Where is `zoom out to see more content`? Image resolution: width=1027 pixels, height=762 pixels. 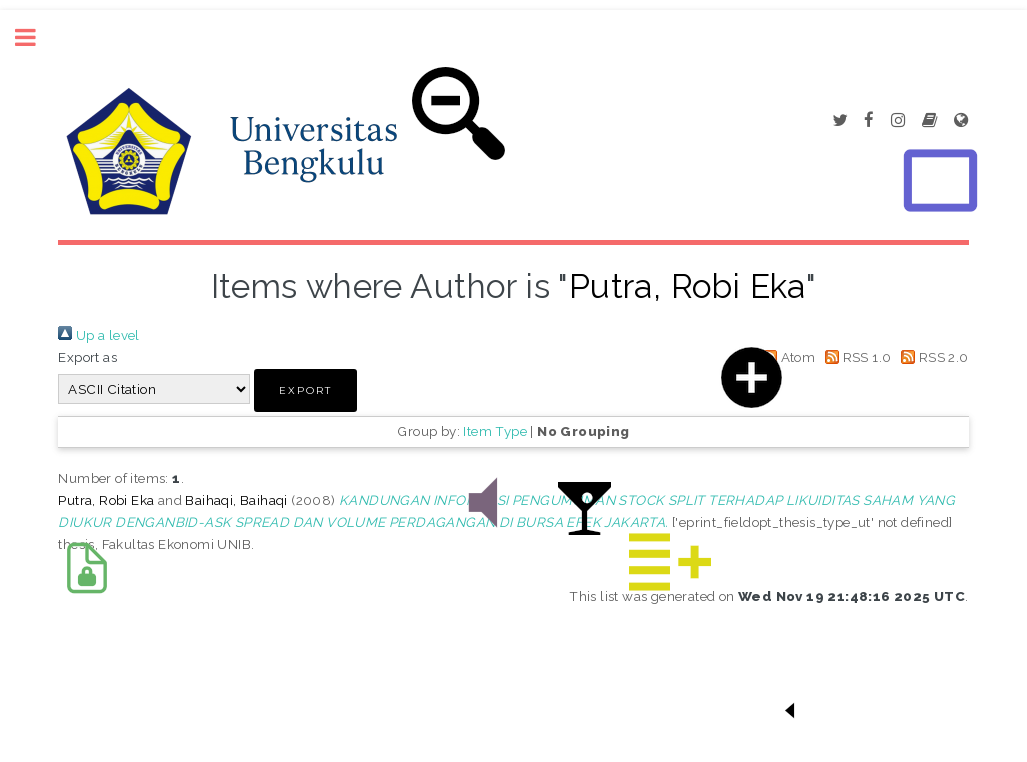
zoom out to see more content is located at coordinates (460, 115).